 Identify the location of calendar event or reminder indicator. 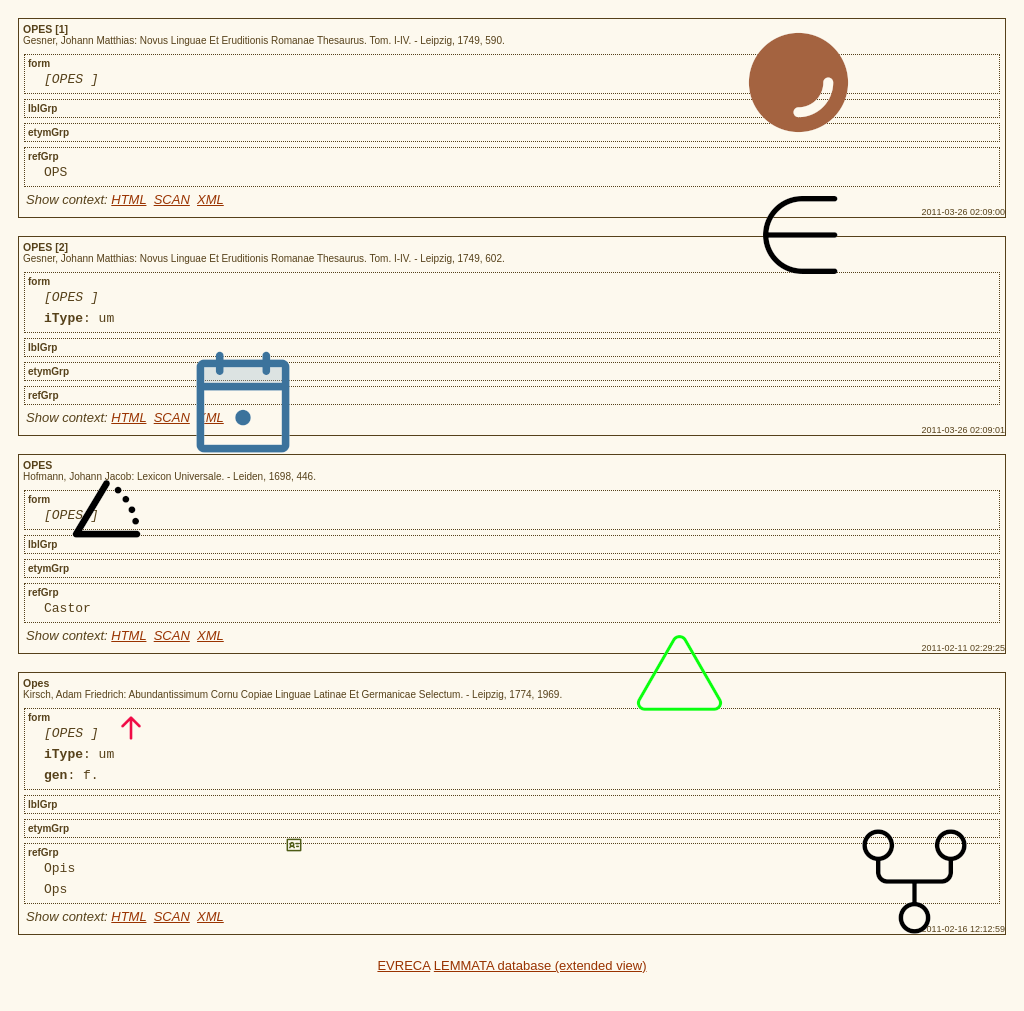
(243, 406).